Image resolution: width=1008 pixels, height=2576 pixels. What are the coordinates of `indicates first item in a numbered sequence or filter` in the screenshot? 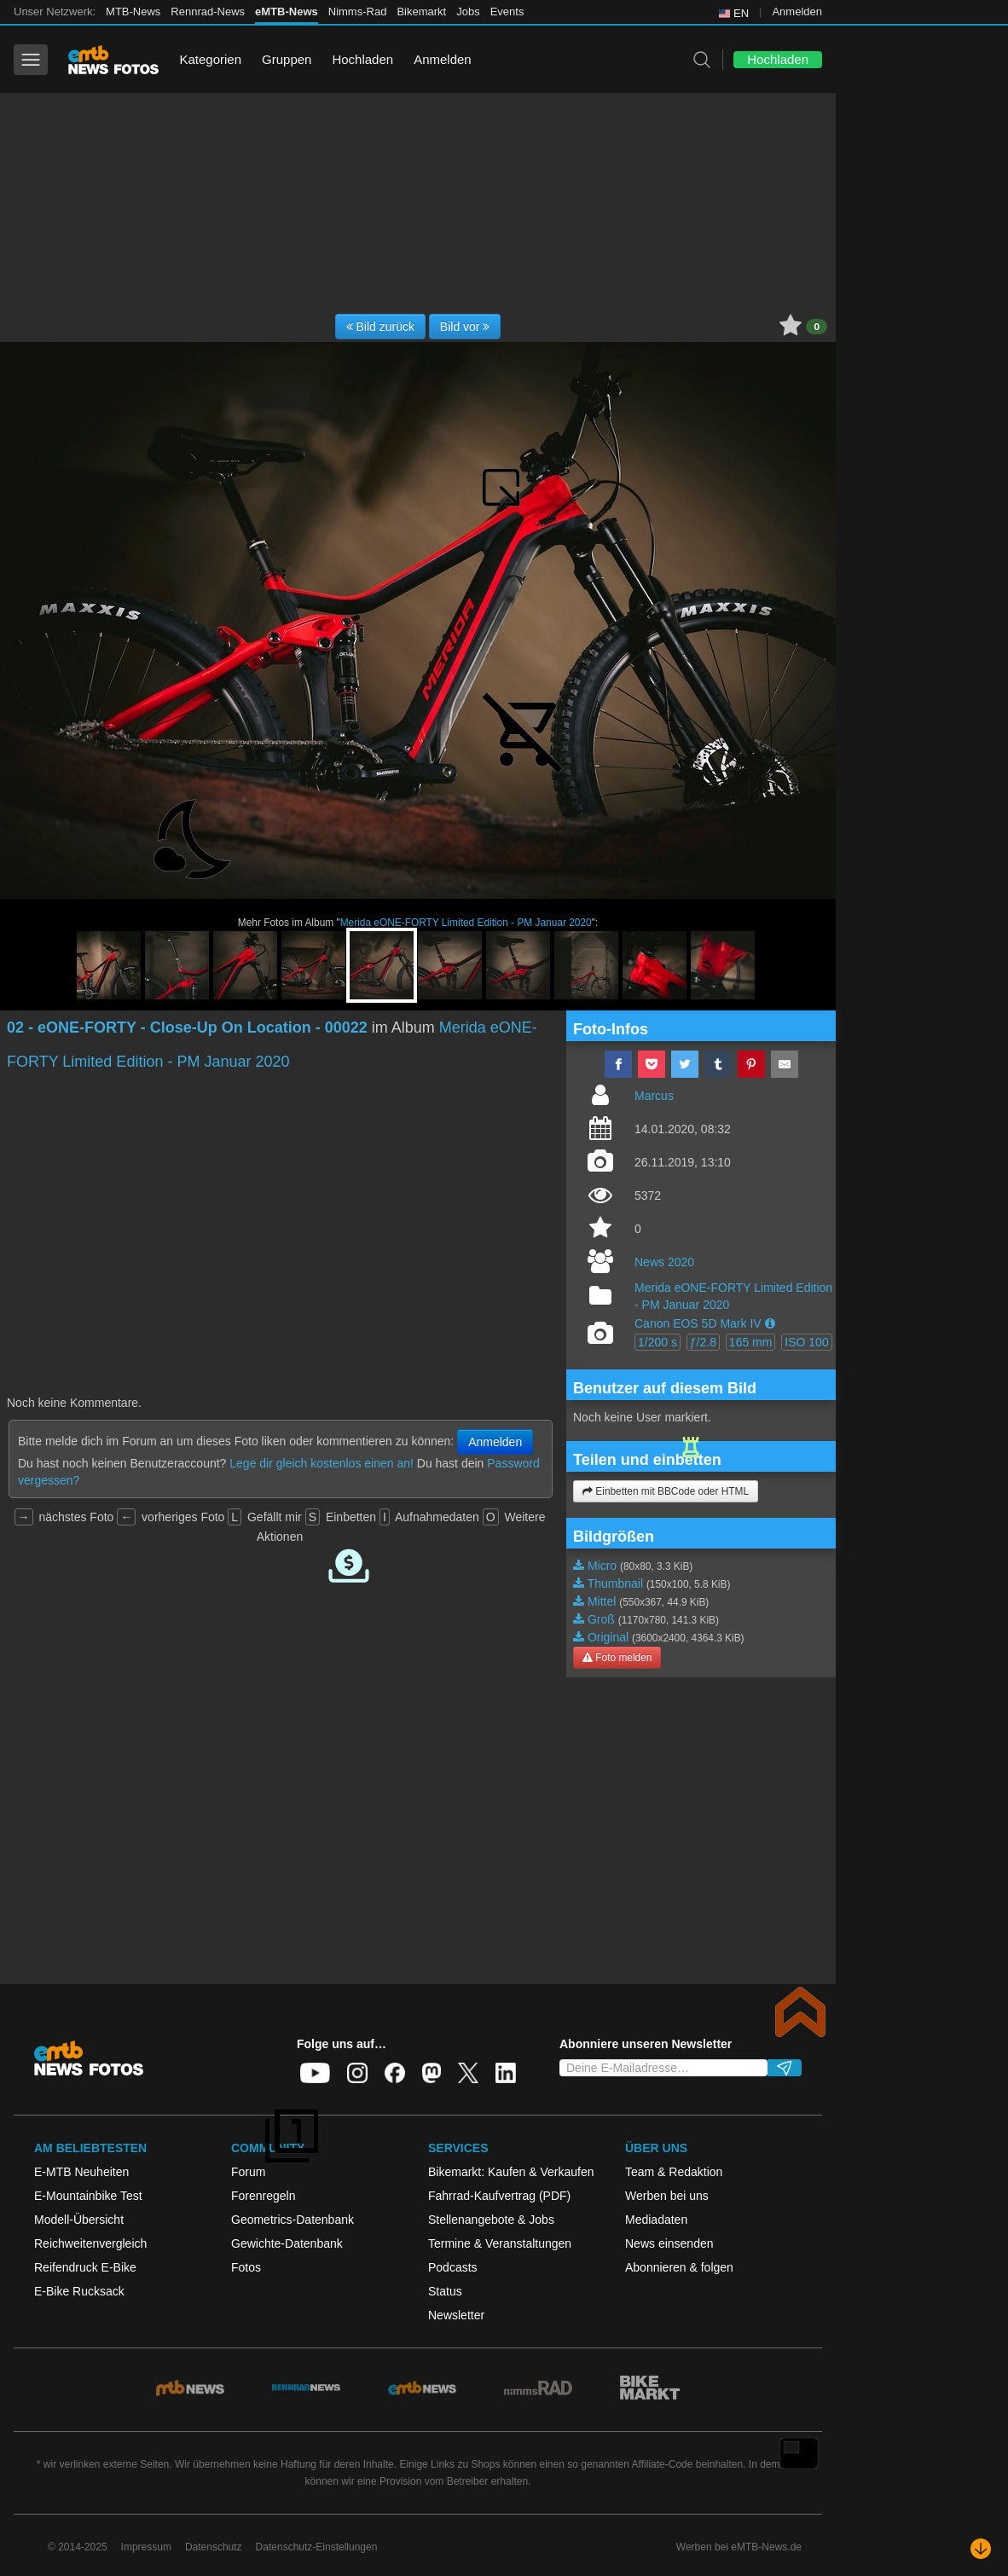 It's located at (292, 2136).